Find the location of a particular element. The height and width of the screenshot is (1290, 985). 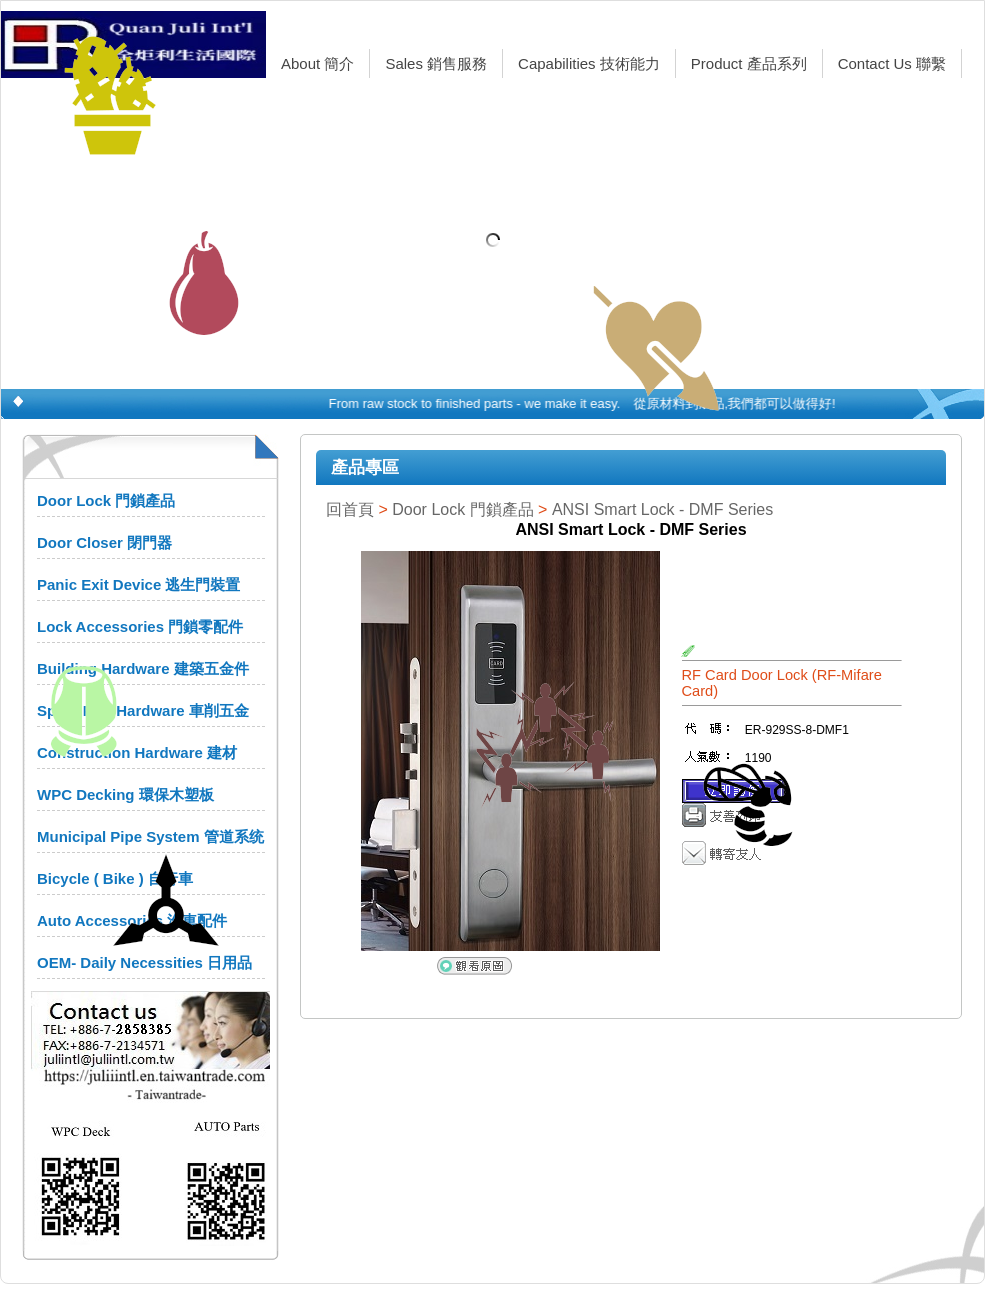

select pear as your game fruit or character is located at coordinates (204, 283).